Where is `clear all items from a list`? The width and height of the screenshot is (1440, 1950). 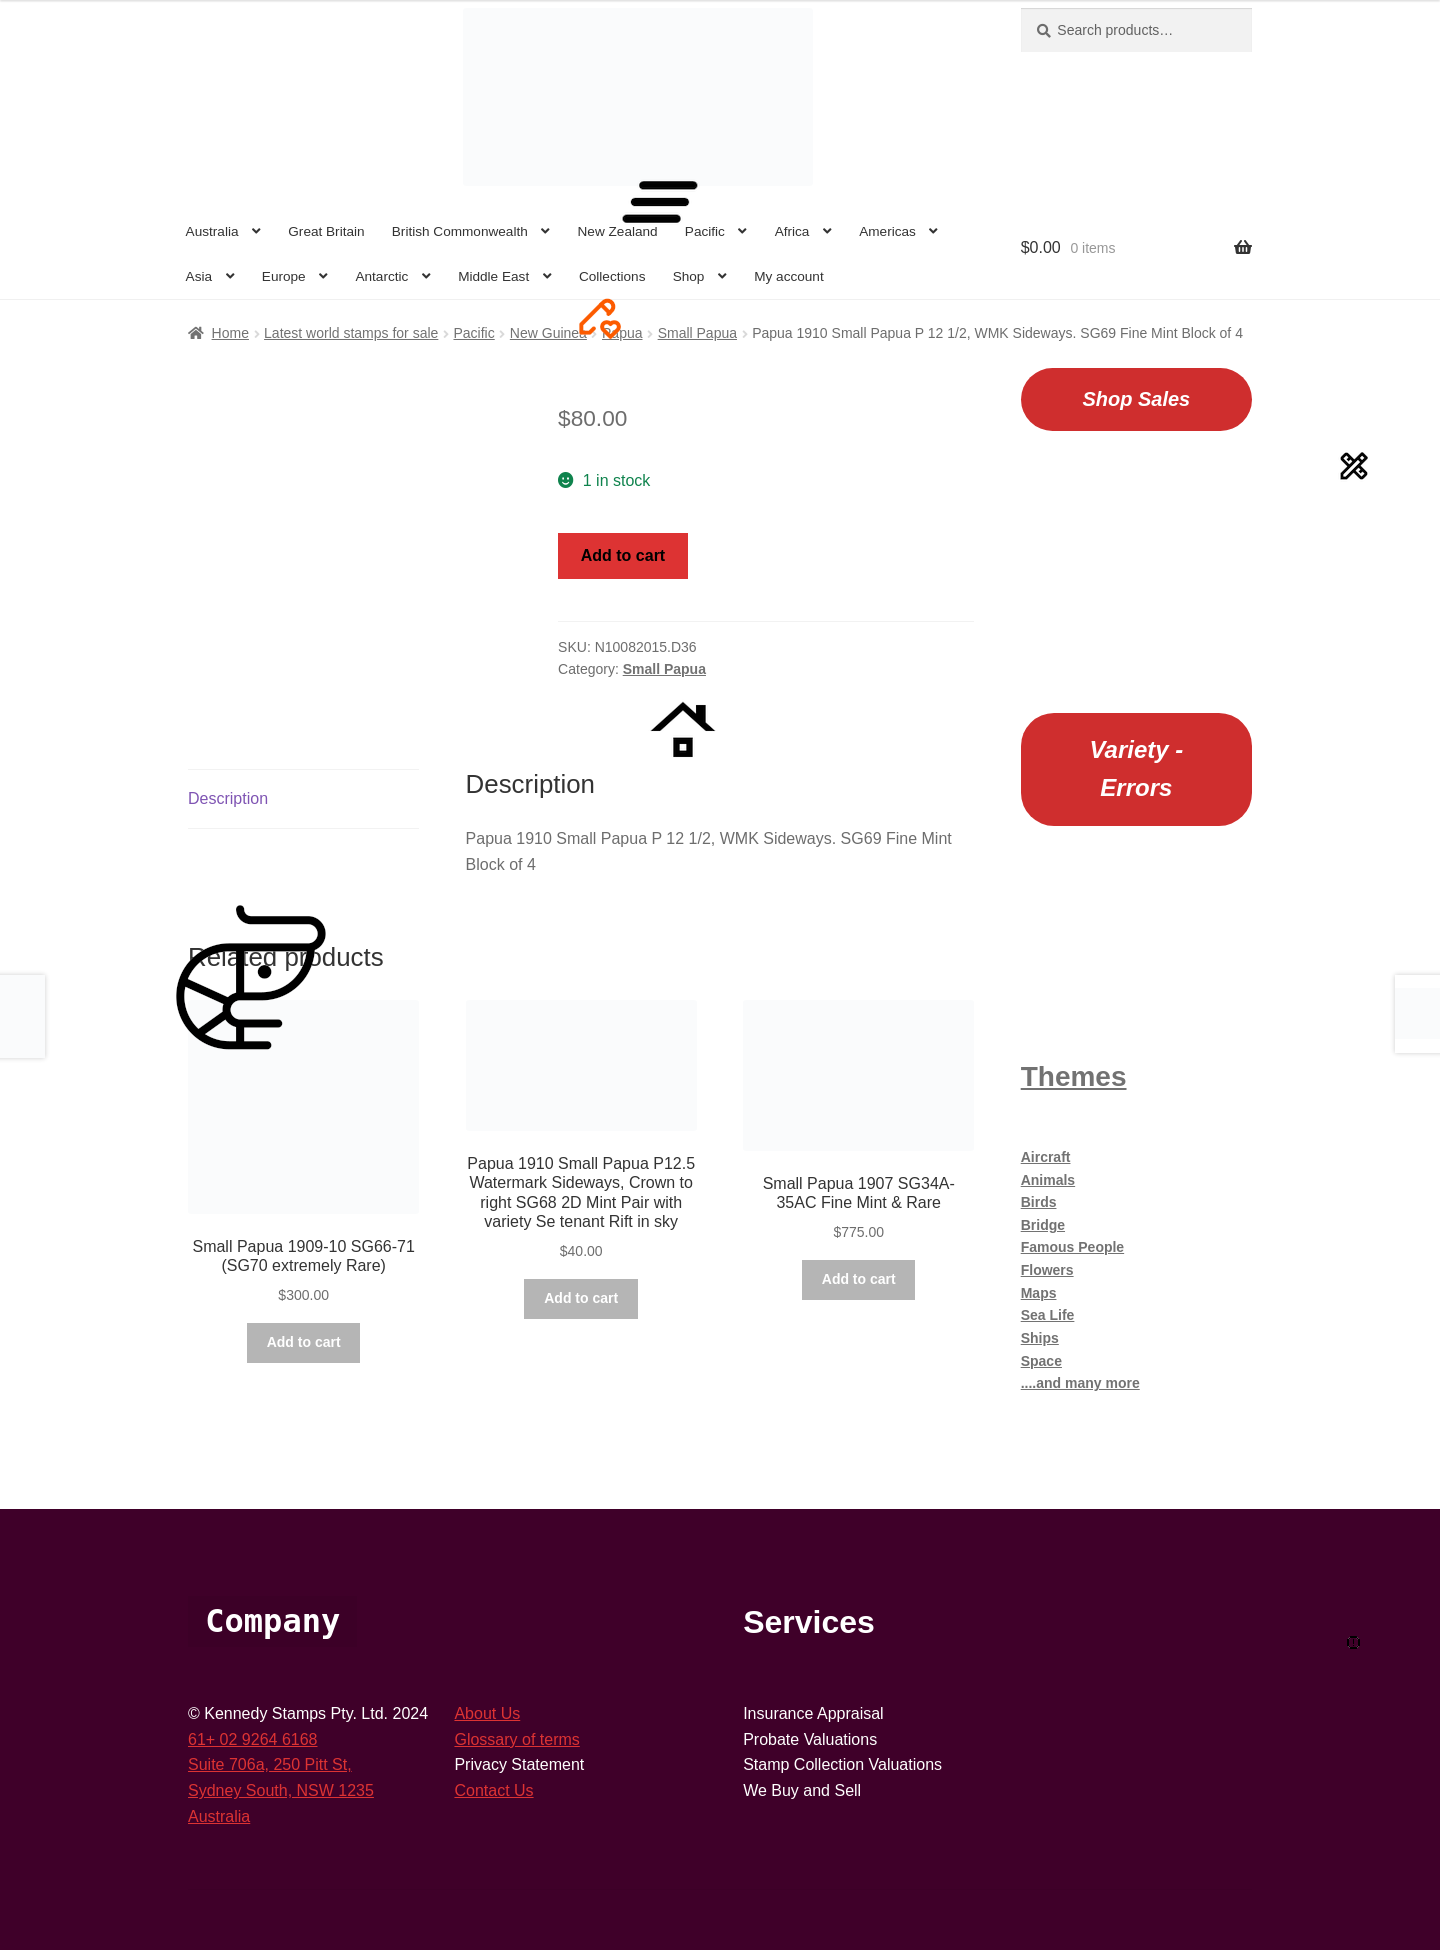 clear all items from a list is located at coordinates (660, 202).